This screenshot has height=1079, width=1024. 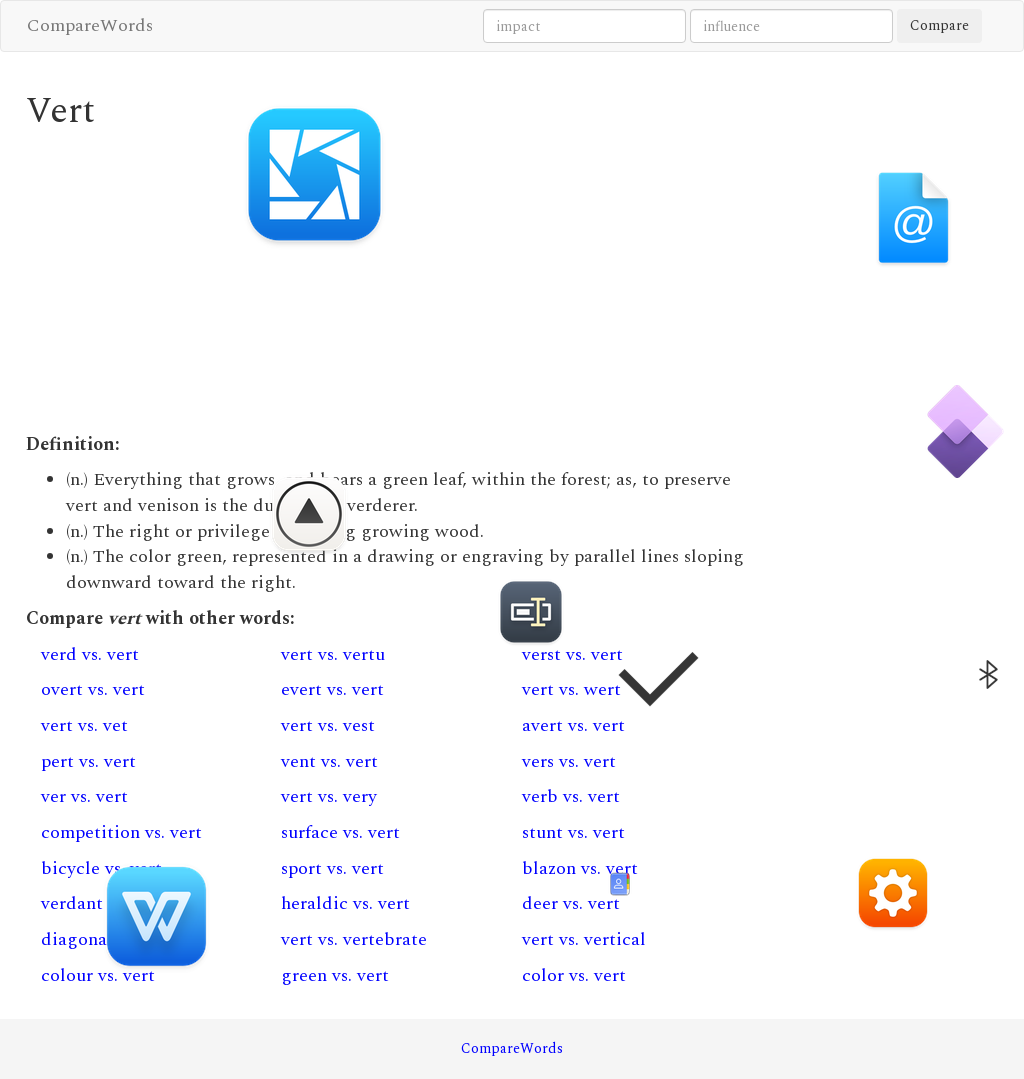 I want to click on open the contacts app, so click(x=620, y=884).